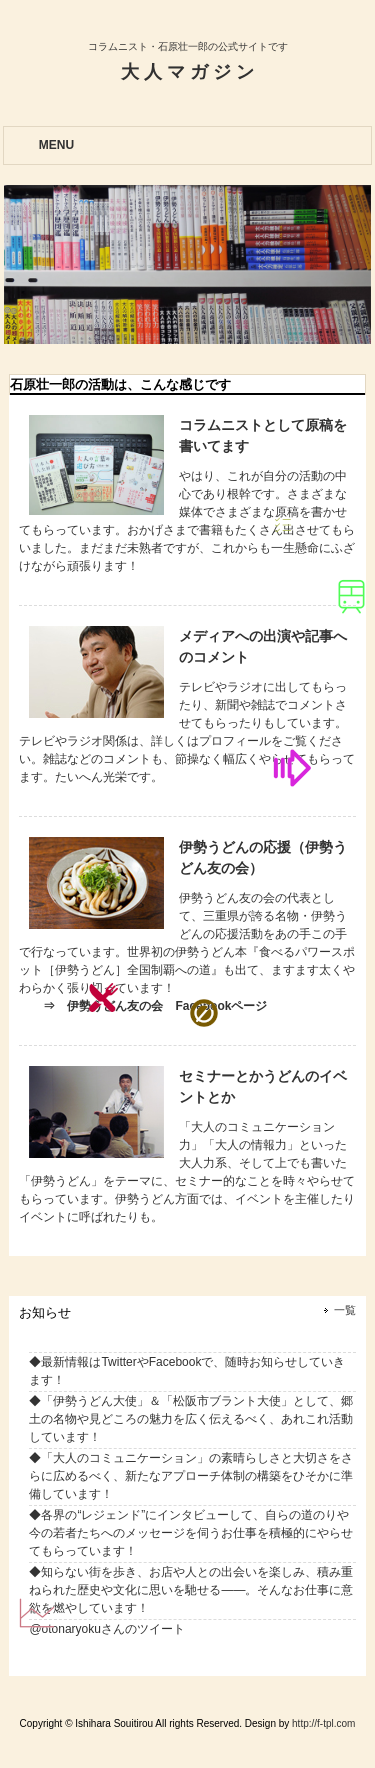 The width and height of the screenshot is (375, 1768). I want to click on indicates empty or null state, so click(204, 1013).